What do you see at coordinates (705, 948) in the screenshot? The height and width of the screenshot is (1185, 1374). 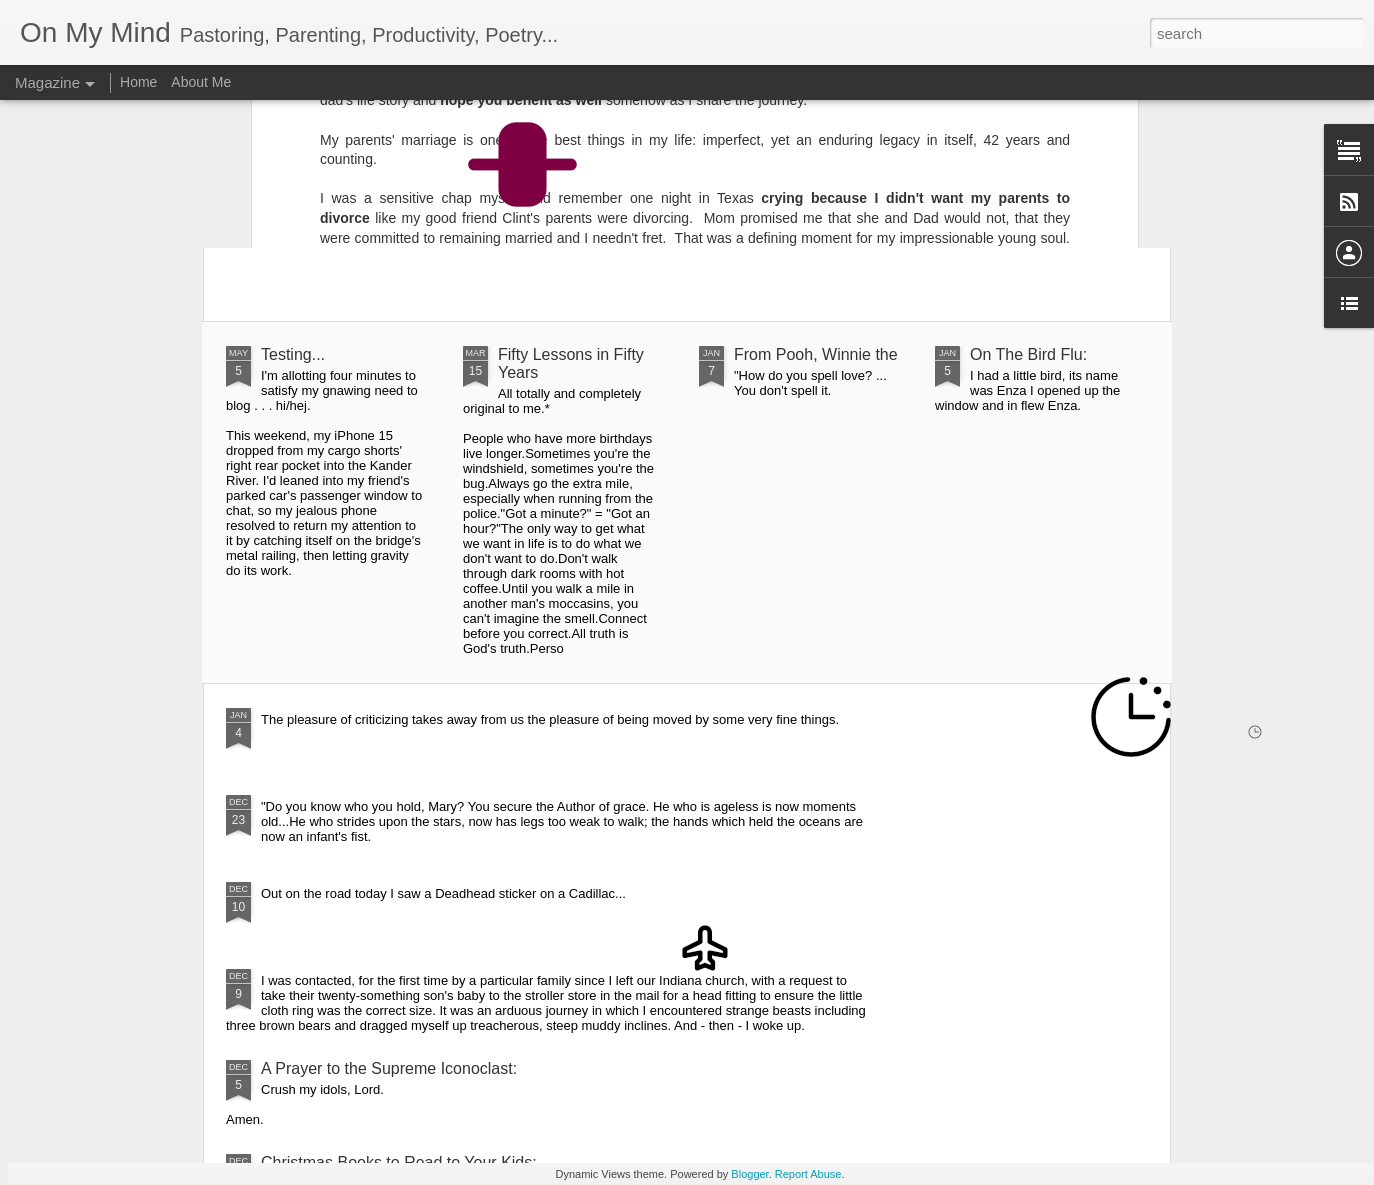 I see `enable airplane mode` at bounding box center [705, 948].